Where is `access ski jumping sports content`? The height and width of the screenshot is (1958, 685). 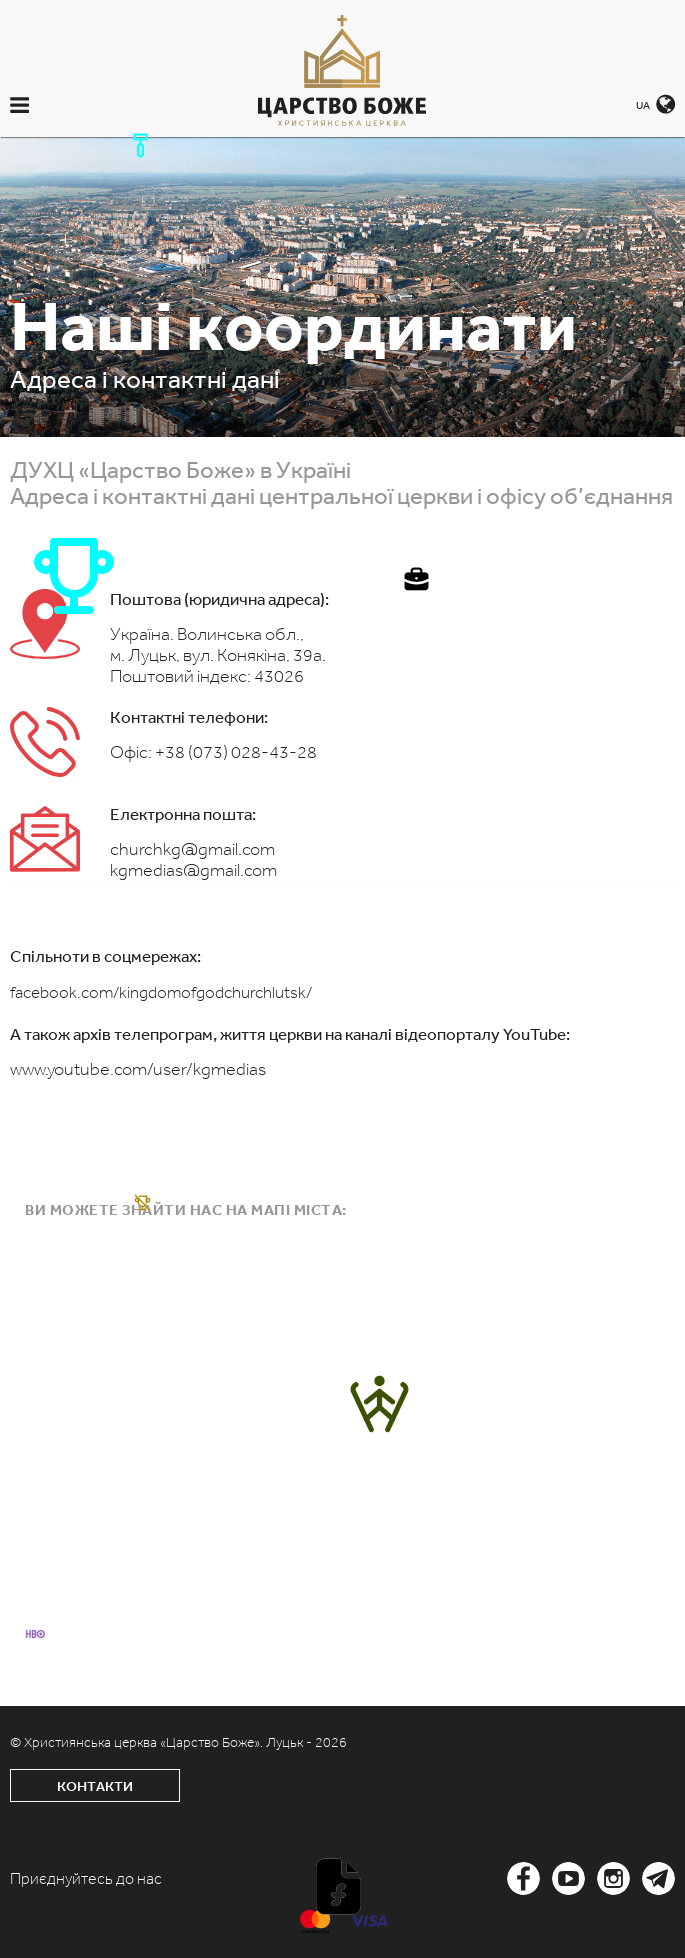 access ski jumping sports content is located at coordinates (379, 1404).